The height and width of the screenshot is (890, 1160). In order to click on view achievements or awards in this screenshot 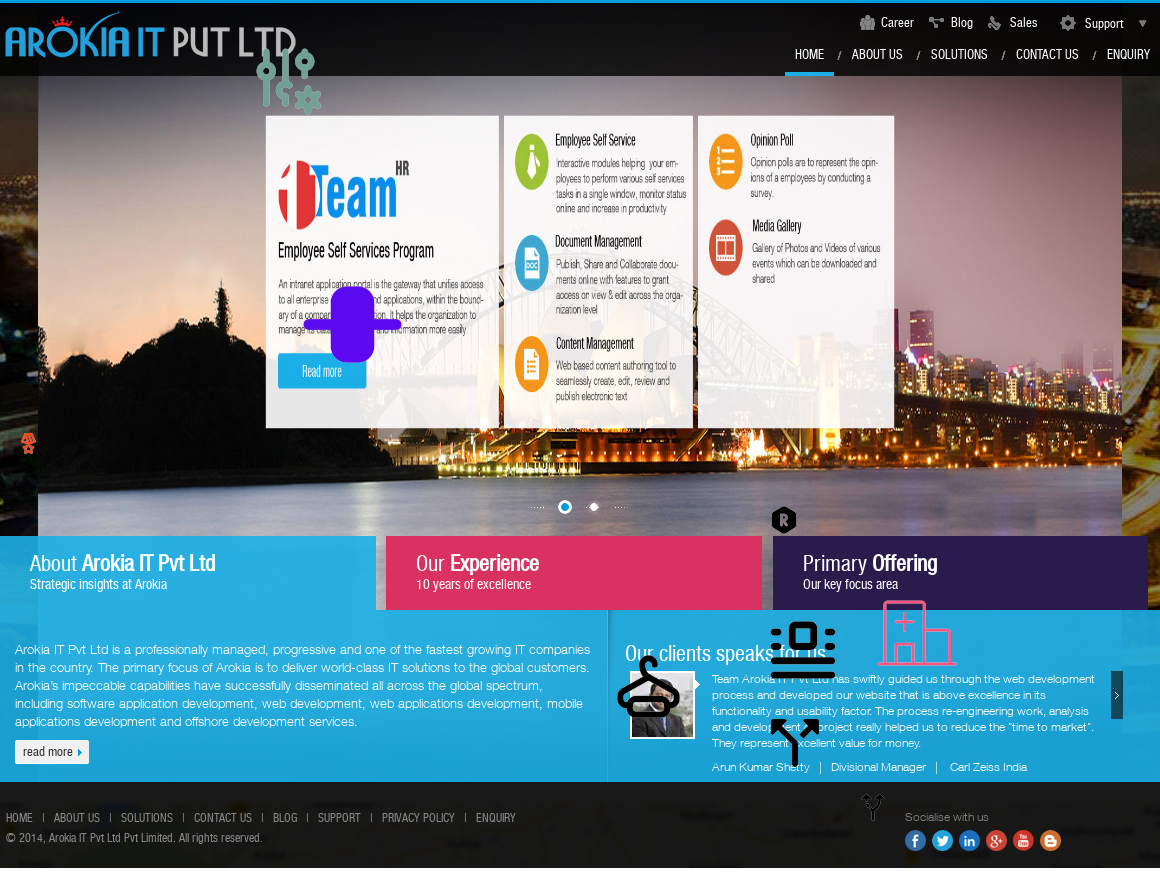, I will do `click(28, 443)`.